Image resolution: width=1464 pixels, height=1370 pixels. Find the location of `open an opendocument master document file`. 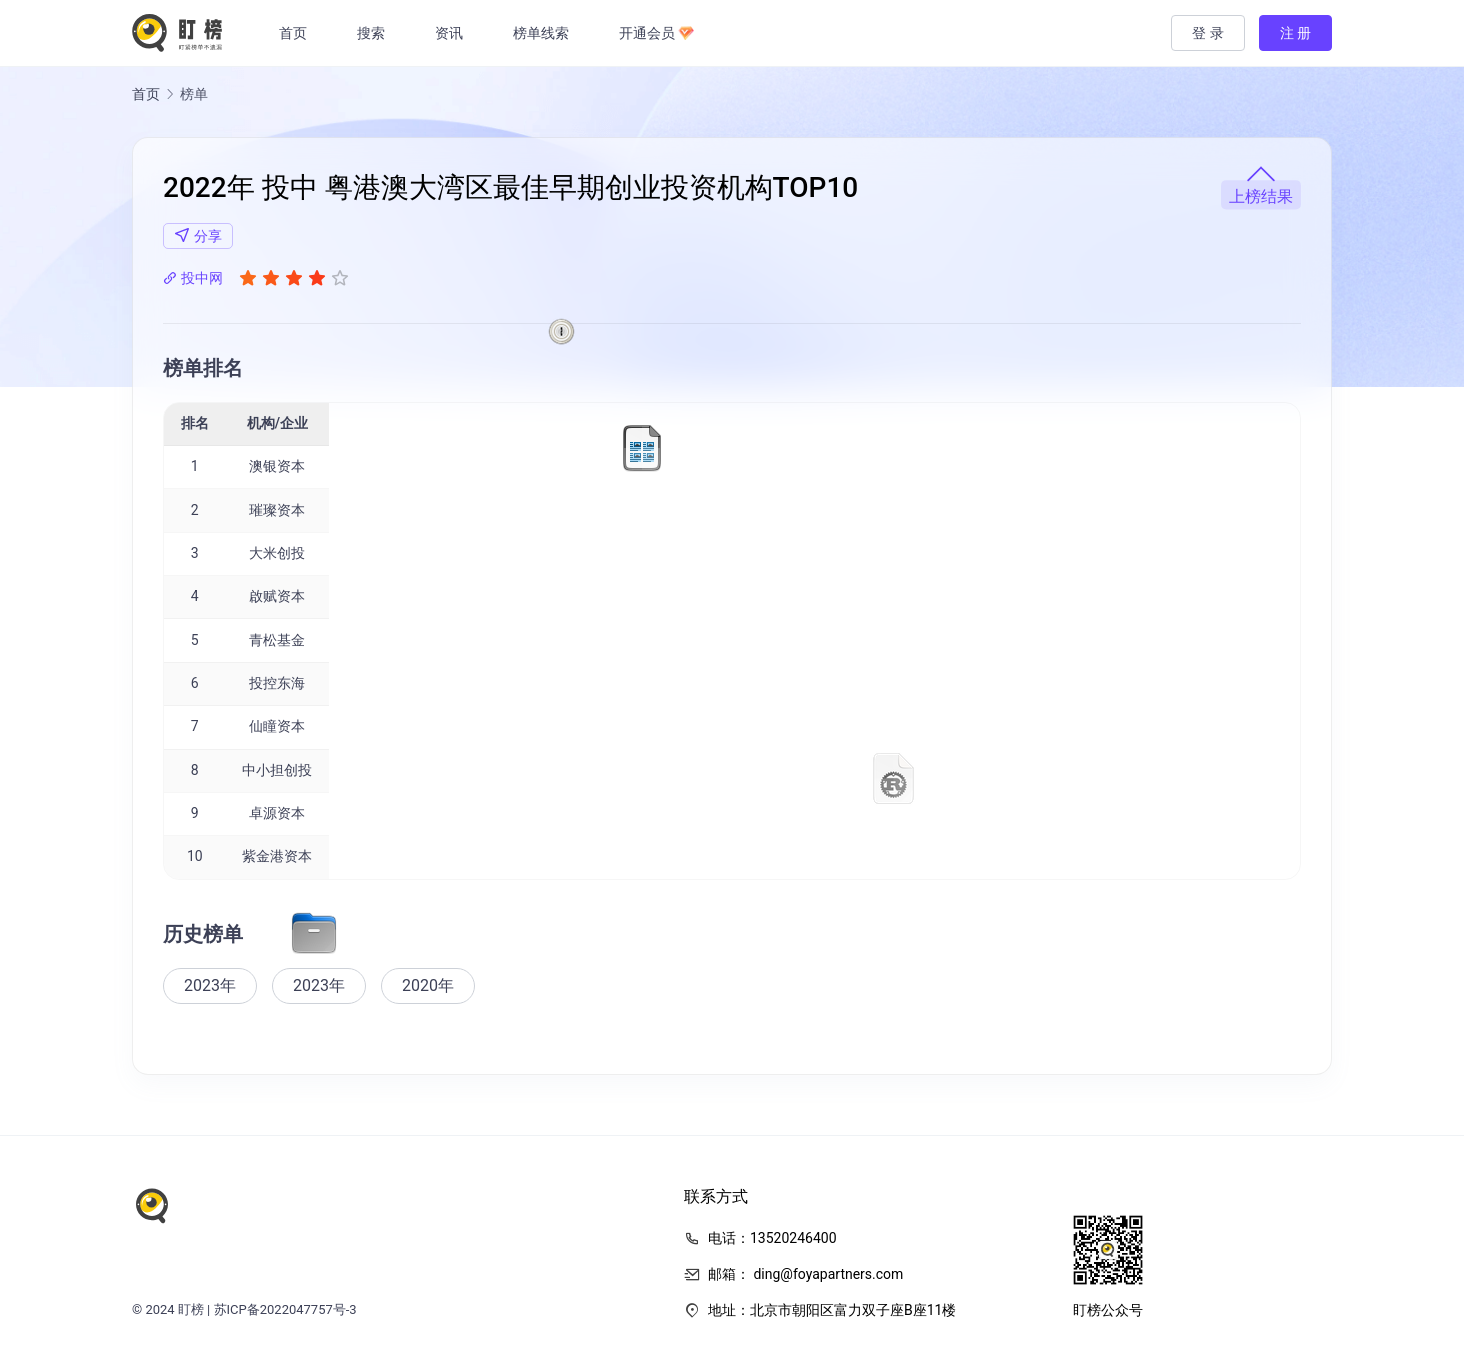

open an opendocument master document file is located at coordinates (642, 448).